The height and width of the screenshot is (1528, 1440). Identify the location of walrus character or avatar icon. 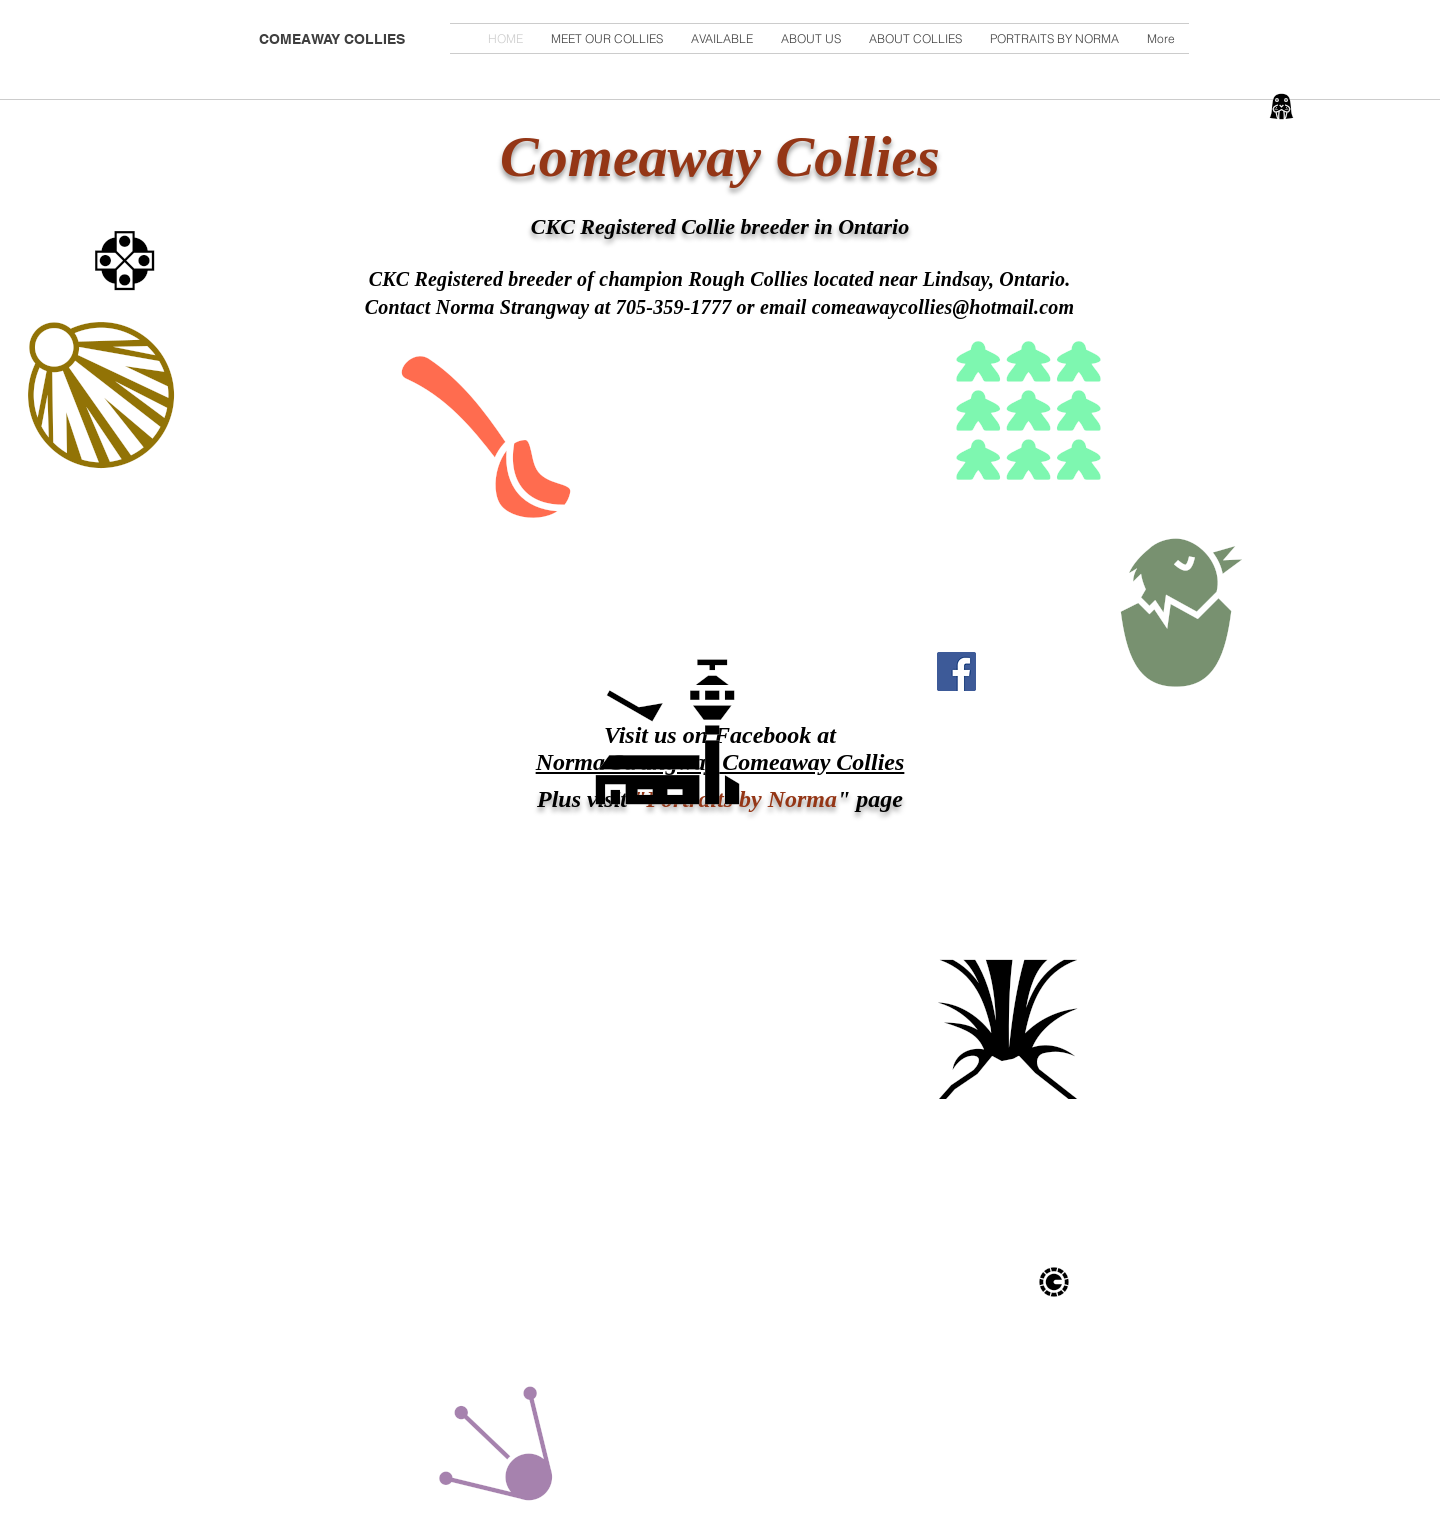
(1281, 106).